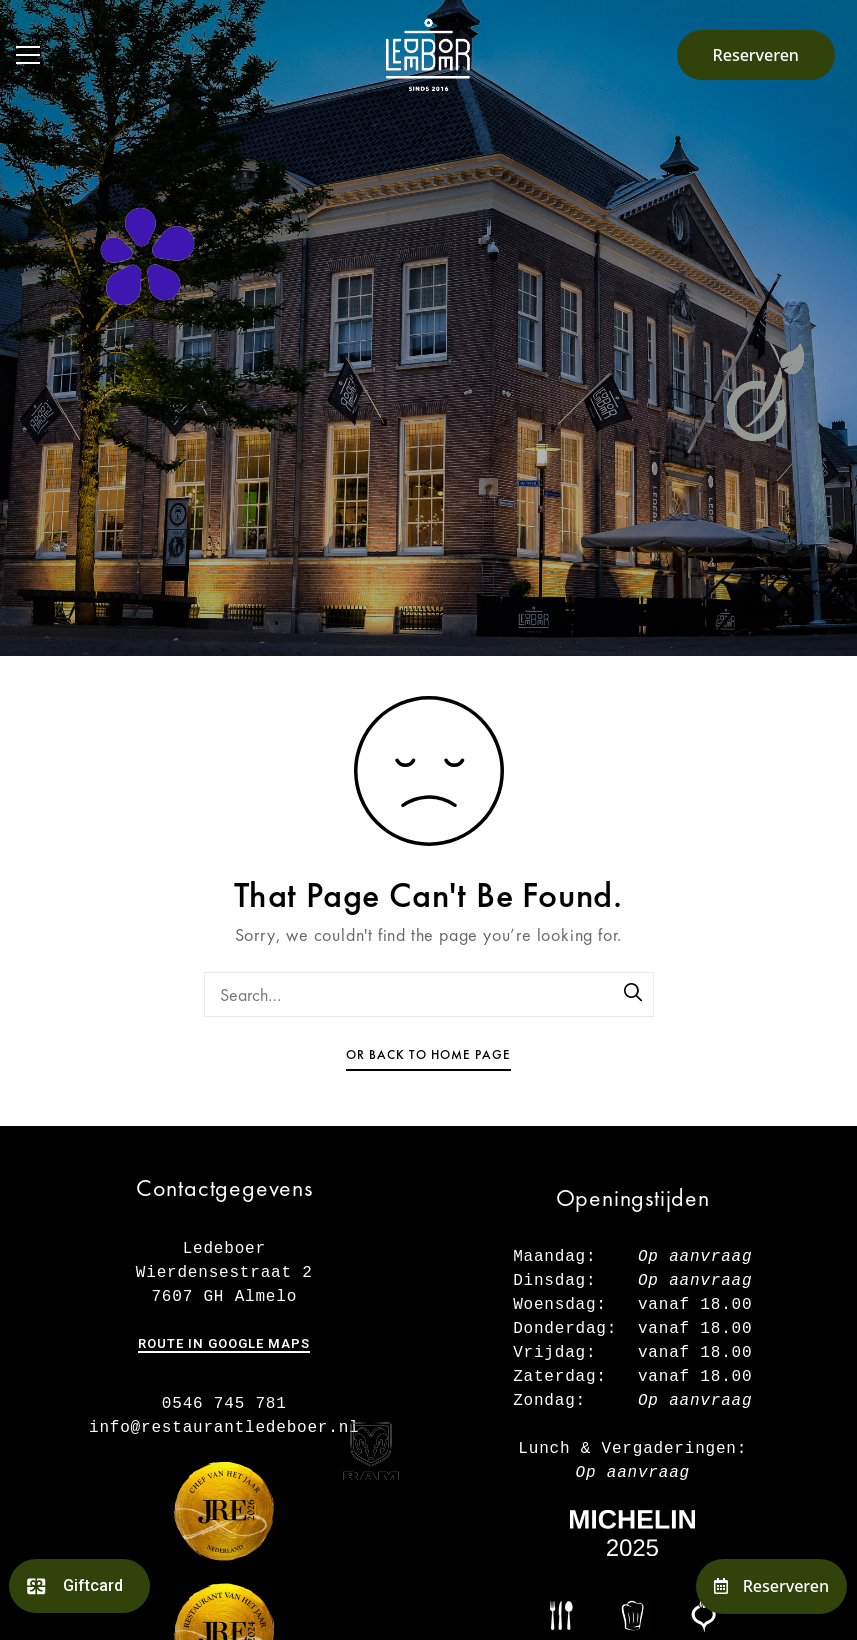  Describe the element at coordinates (371, 1451) in the screenshot. I see `RAM trucks brand logo` at that location.